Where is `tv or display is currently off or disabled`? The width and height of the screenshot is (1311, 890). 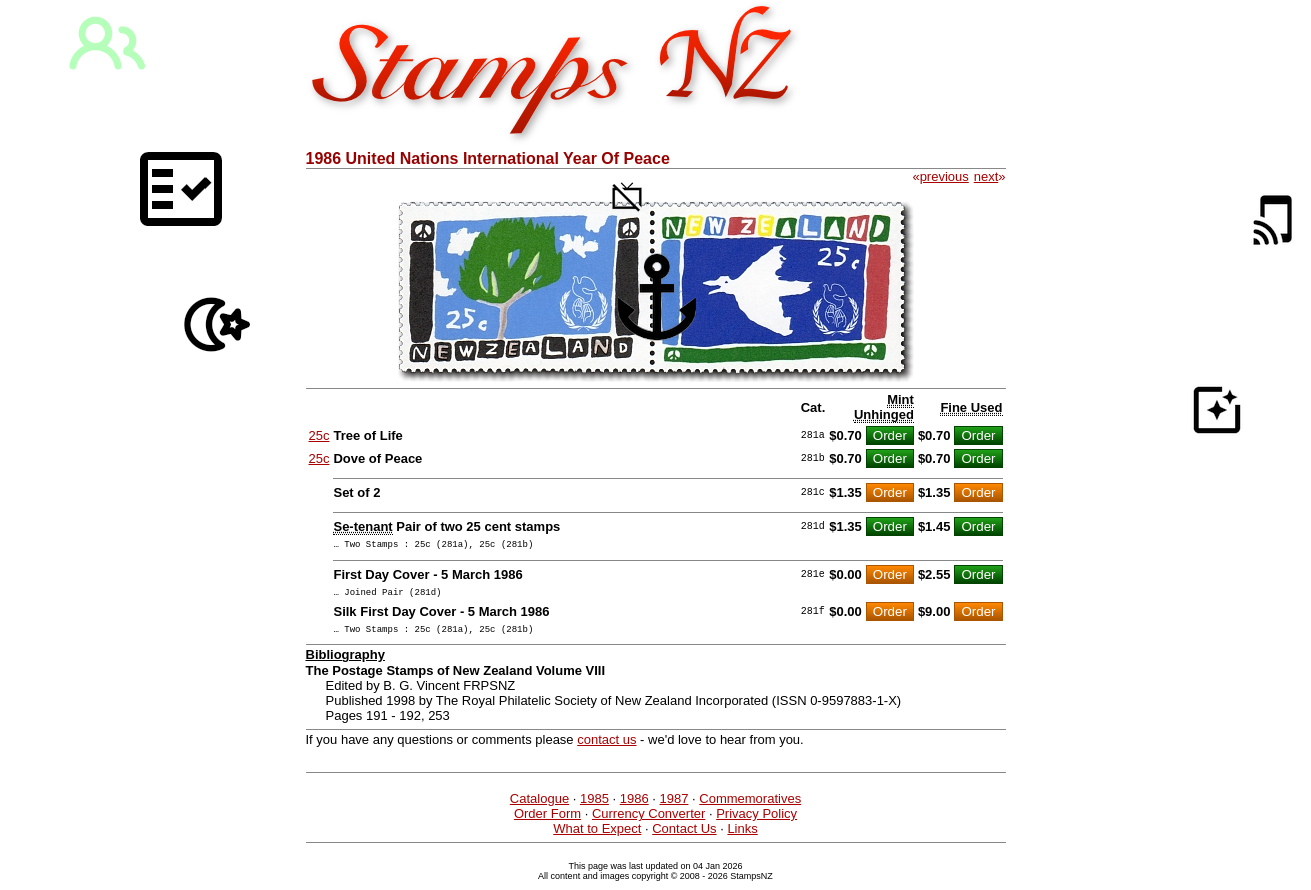 tv or display is currently off or disabled is located at coordinates (627, 197).